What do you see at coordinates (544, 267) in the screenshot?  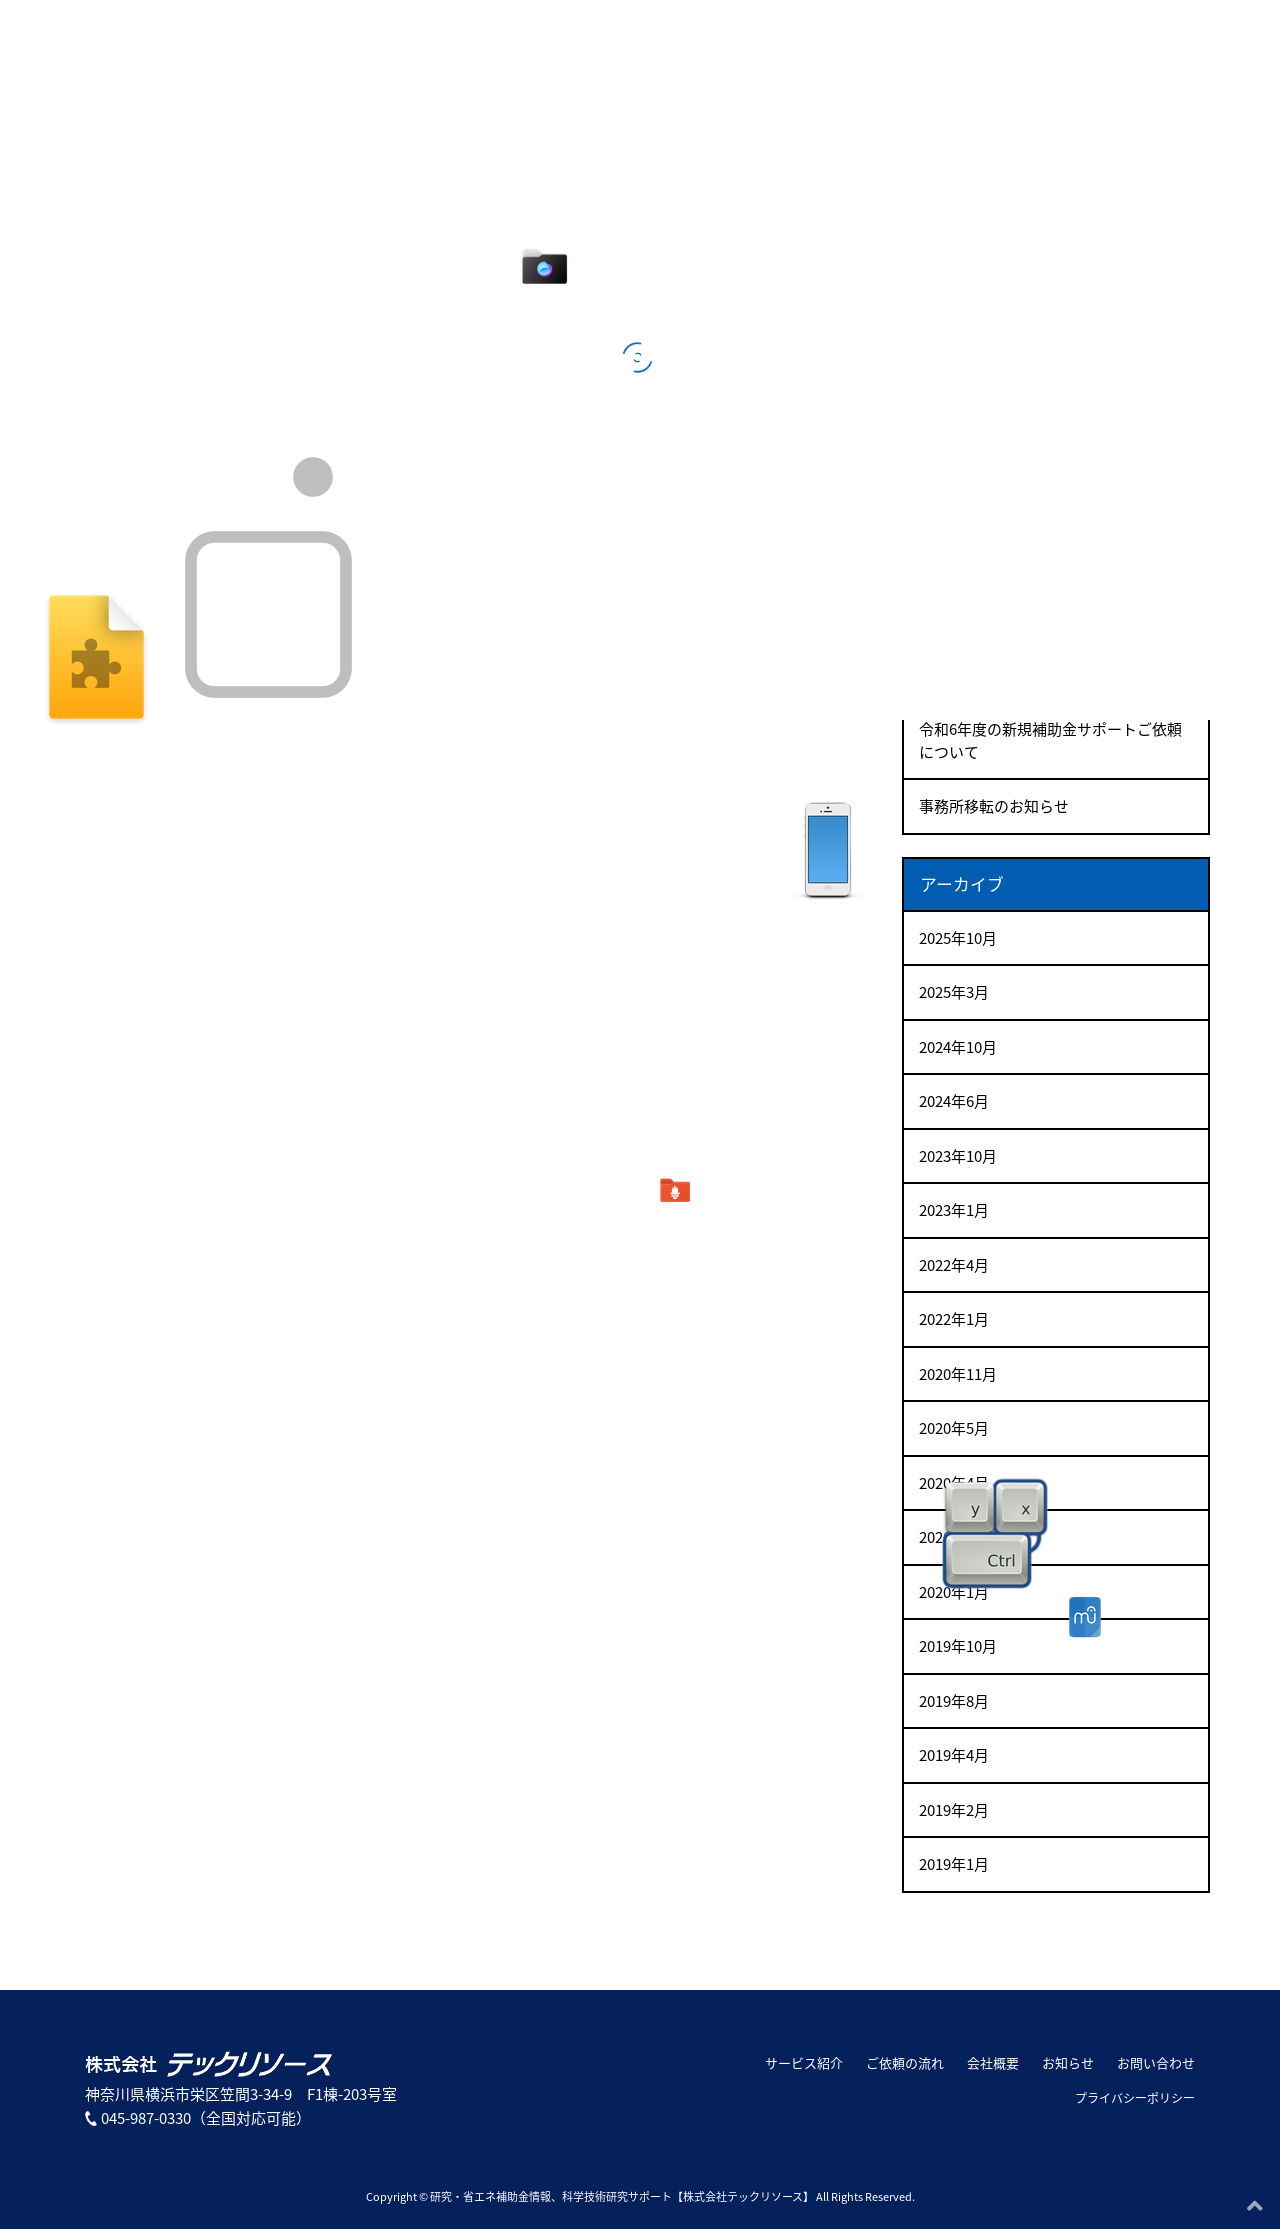 I see `open jetbrains fleet project folder` at bounding box center [544, 267].